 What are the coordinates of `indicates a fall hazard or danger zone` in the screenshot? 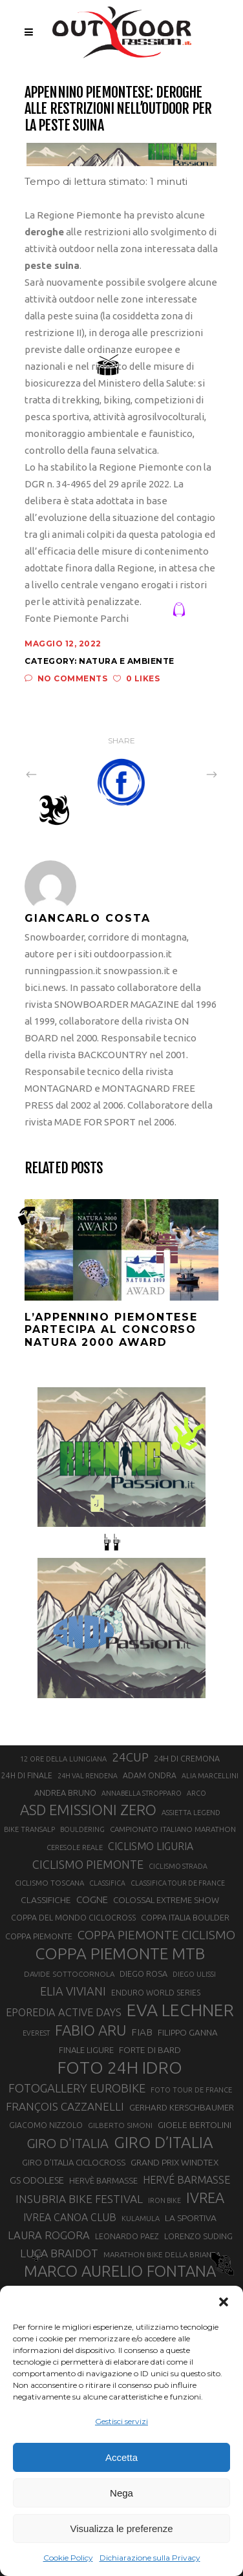 It's located at (188, 1434).